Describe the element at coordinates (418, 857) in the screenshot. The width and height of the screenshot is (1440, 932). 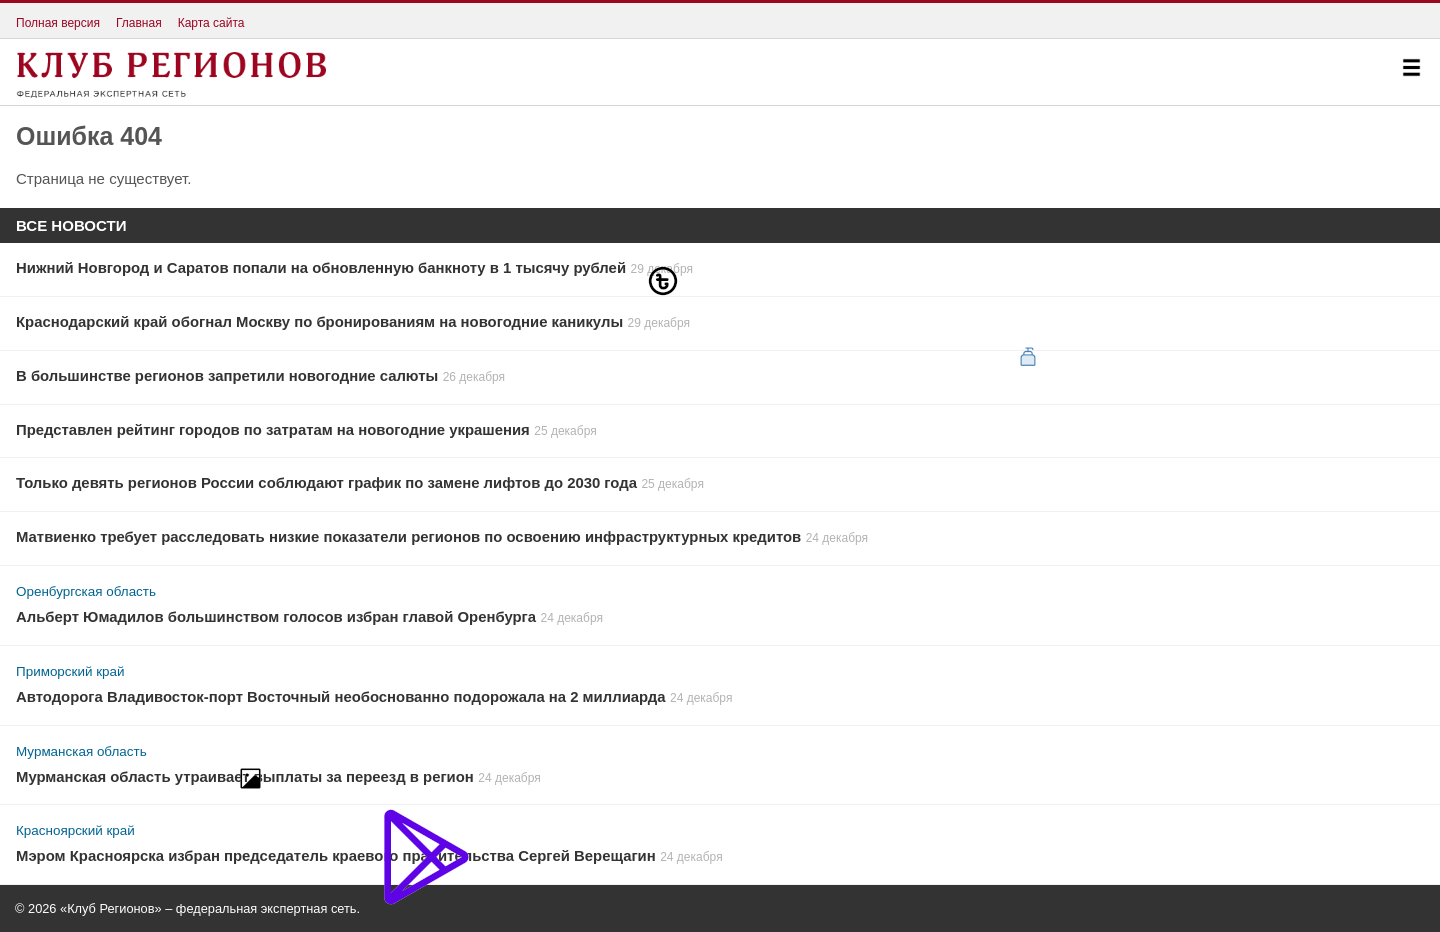
I see `open google play store` at that location.